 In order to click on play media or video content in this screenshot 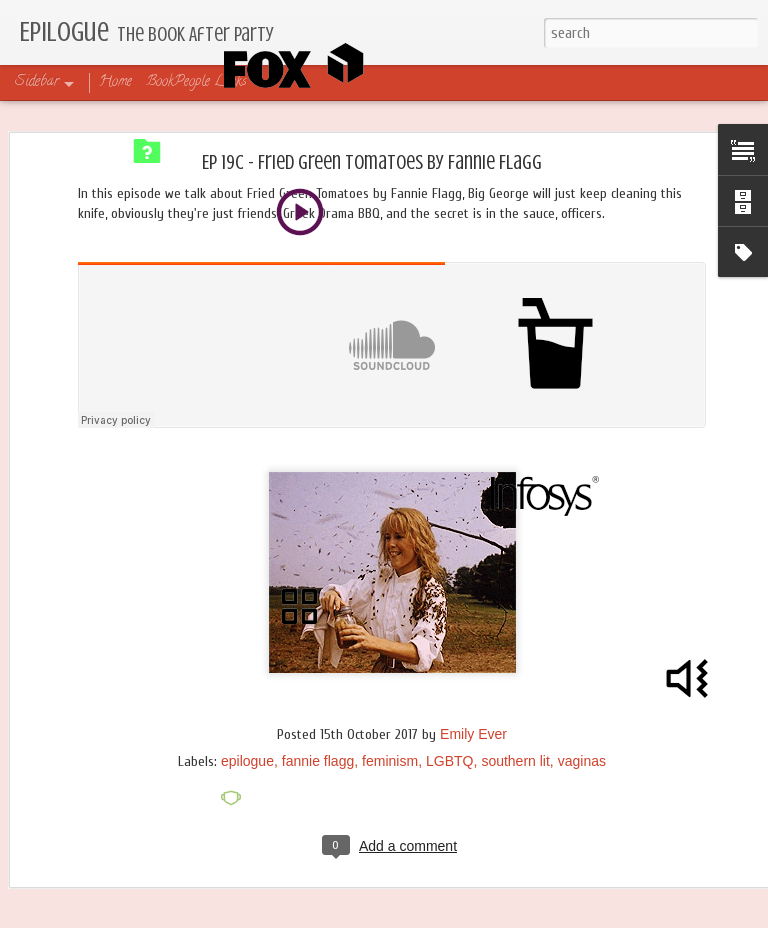, I will do `click(300, 212)`.